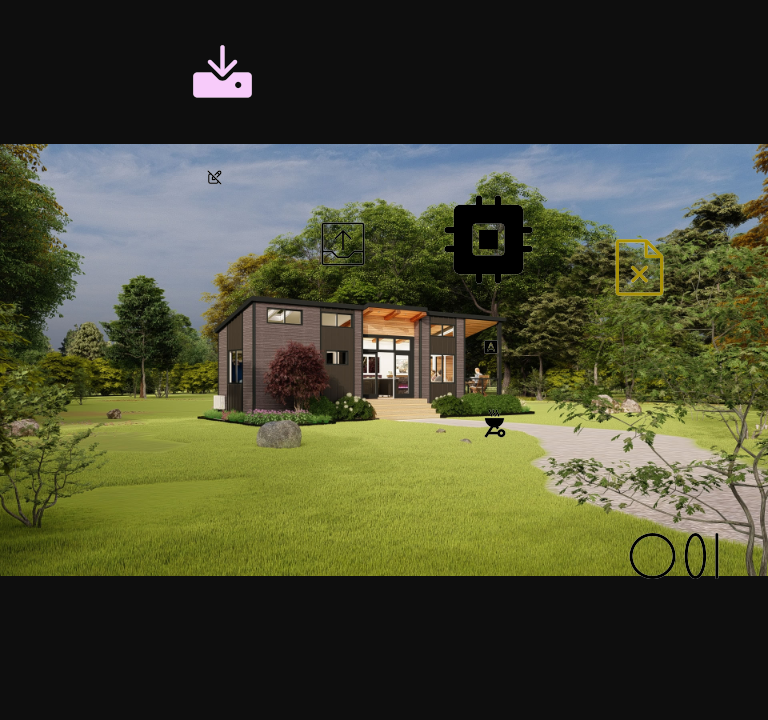  What do you see at coordinates (343, 244) in the screenshot?
I see `upload file from inbox or tray` at bounding box center [343, 244].